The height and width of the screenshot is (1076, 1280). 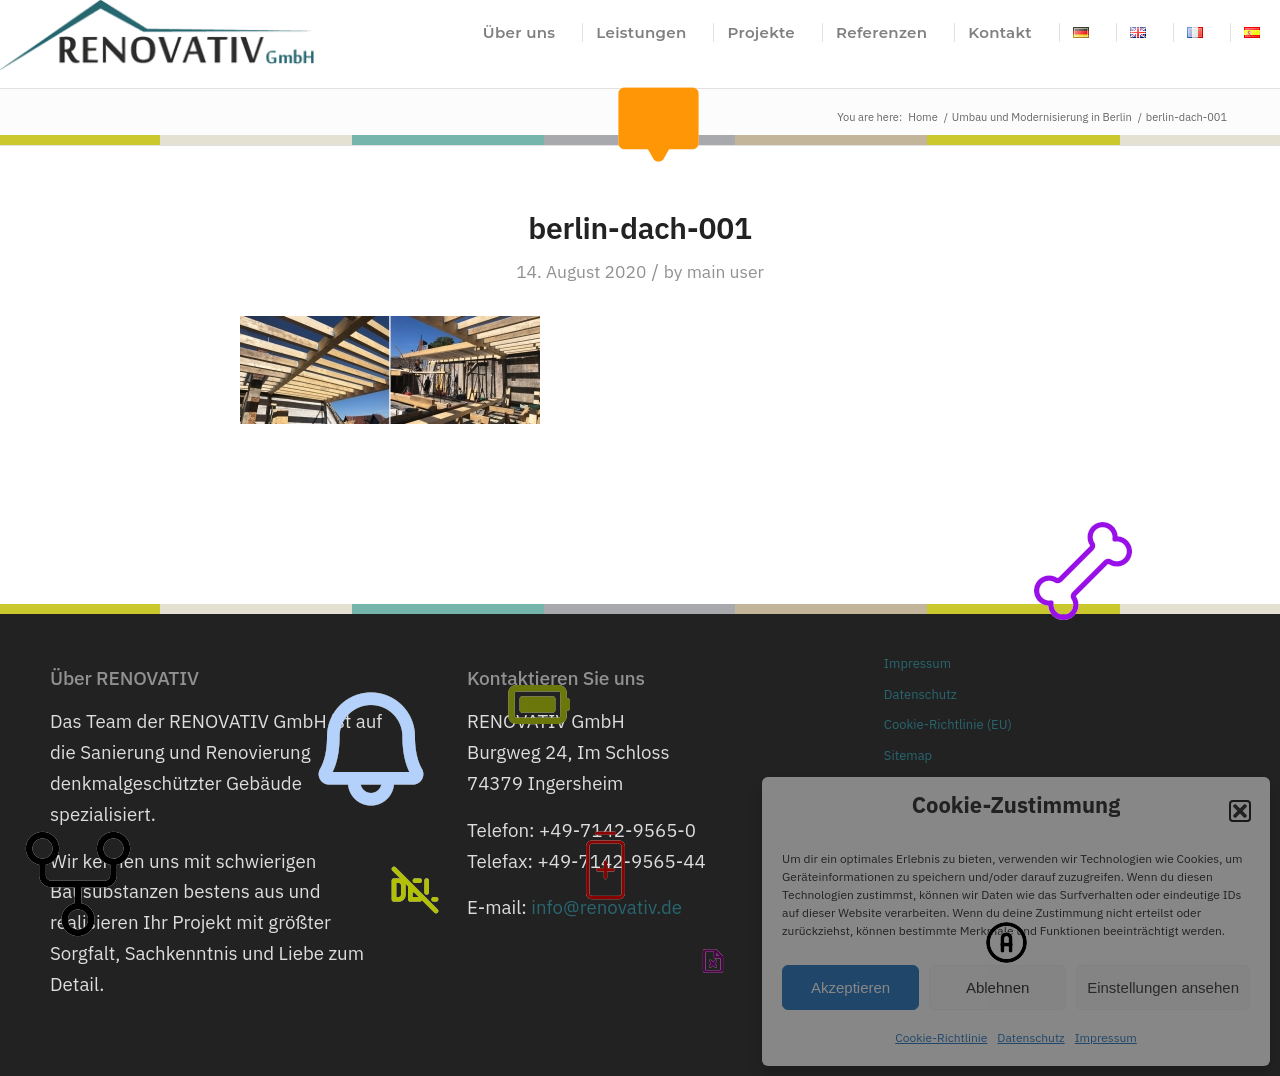 I want to click on indicates an "A" grade or rating, so click(x=1006, y=942).